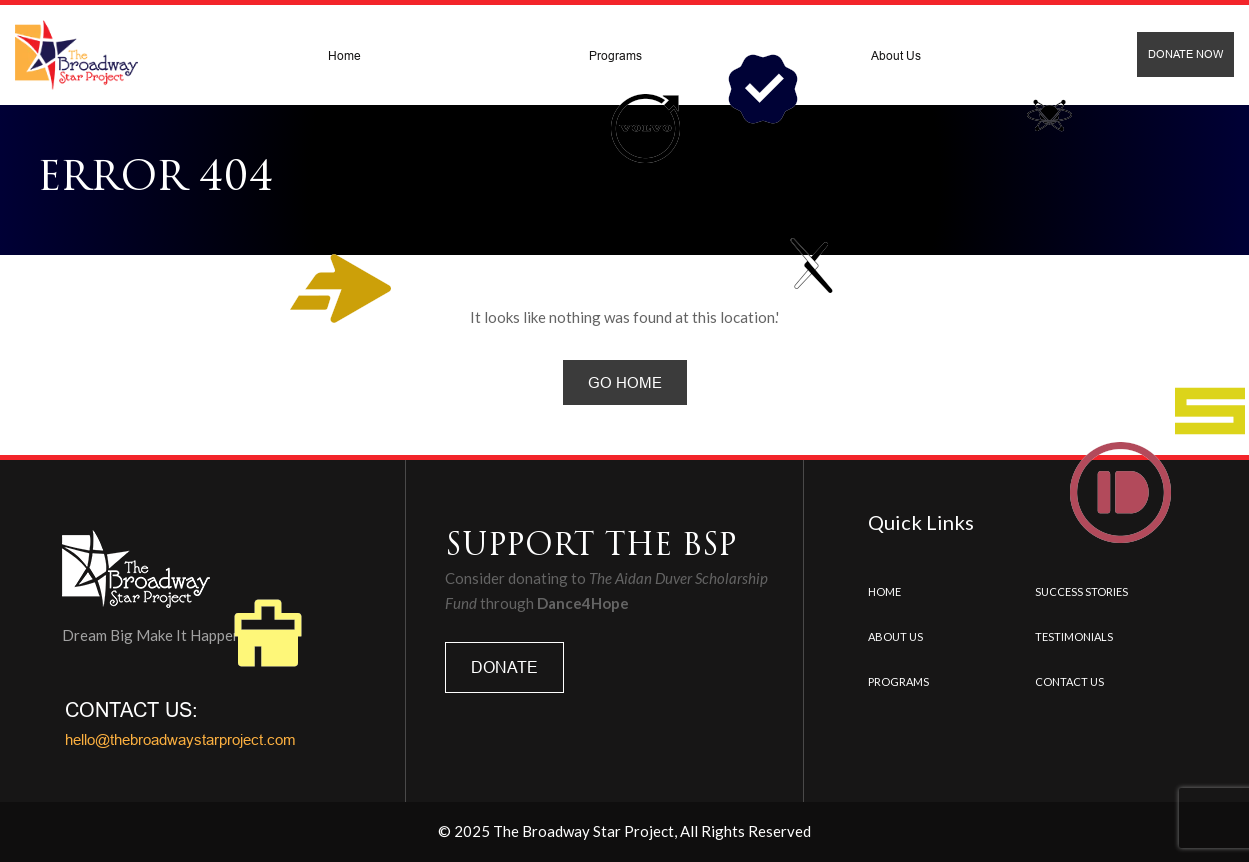 This screenshot has width=1249, height=862. Describe the element at coordinates (1120, 492) in the screenshot. I see `open pushbullet app` at that location.